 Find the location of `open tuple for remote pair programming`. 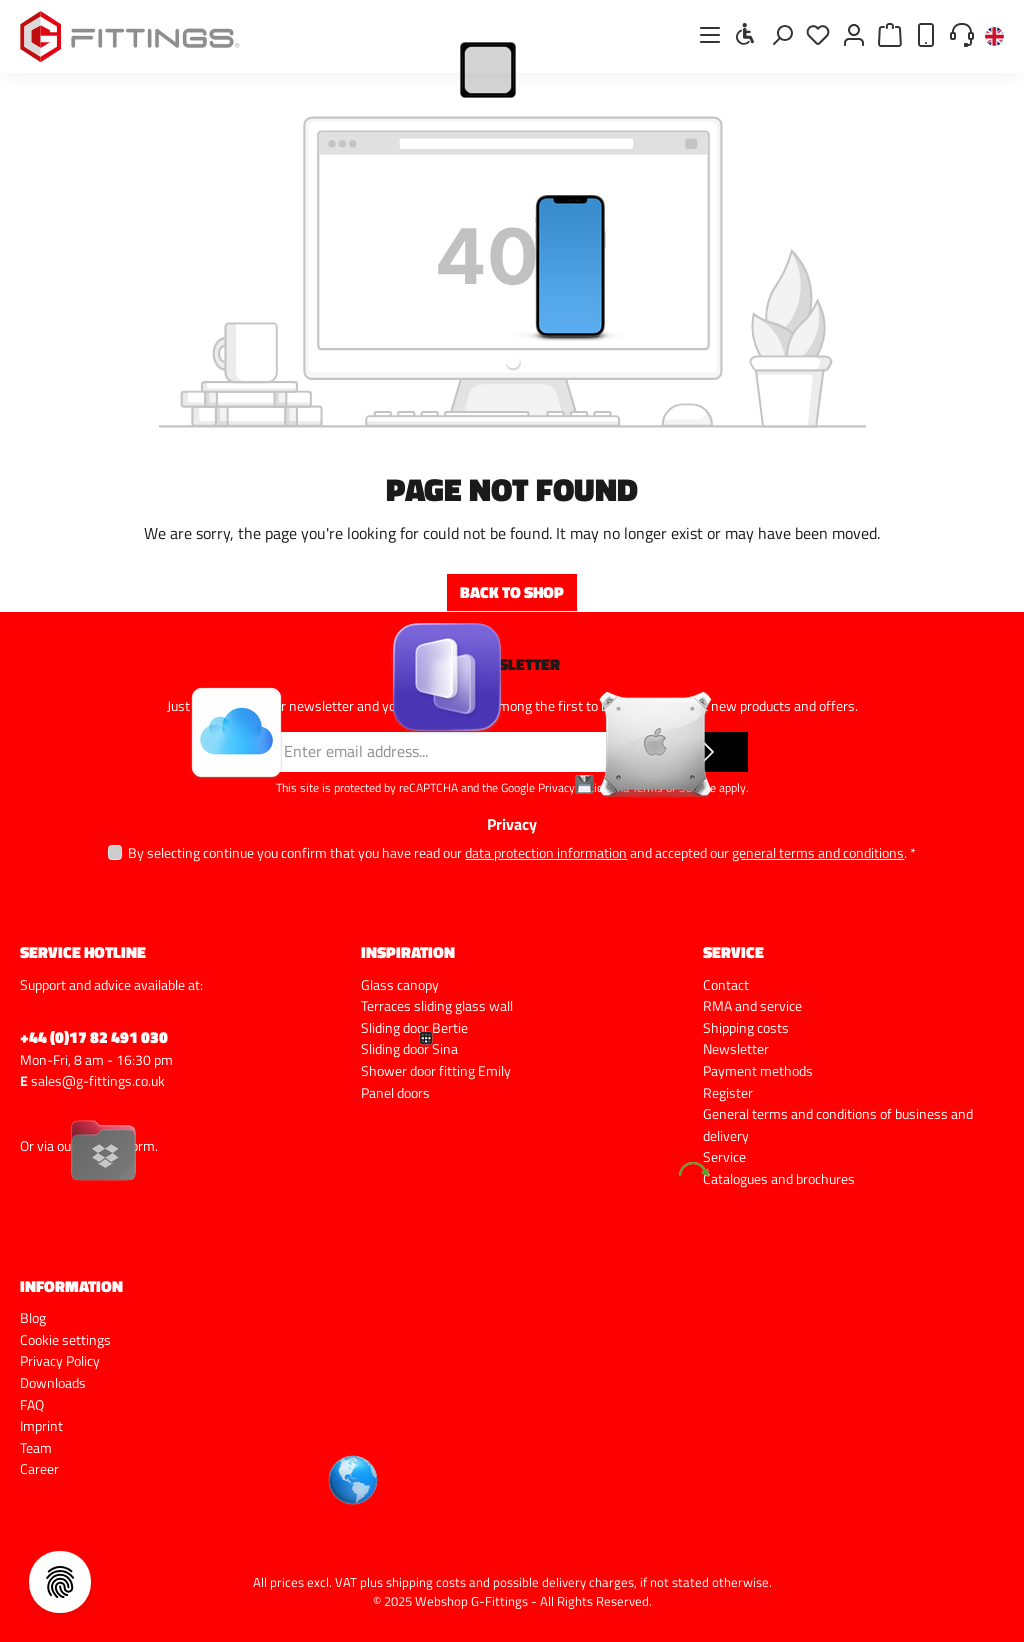

open tuple for remote pair programming is located at coordinates (447, 677).